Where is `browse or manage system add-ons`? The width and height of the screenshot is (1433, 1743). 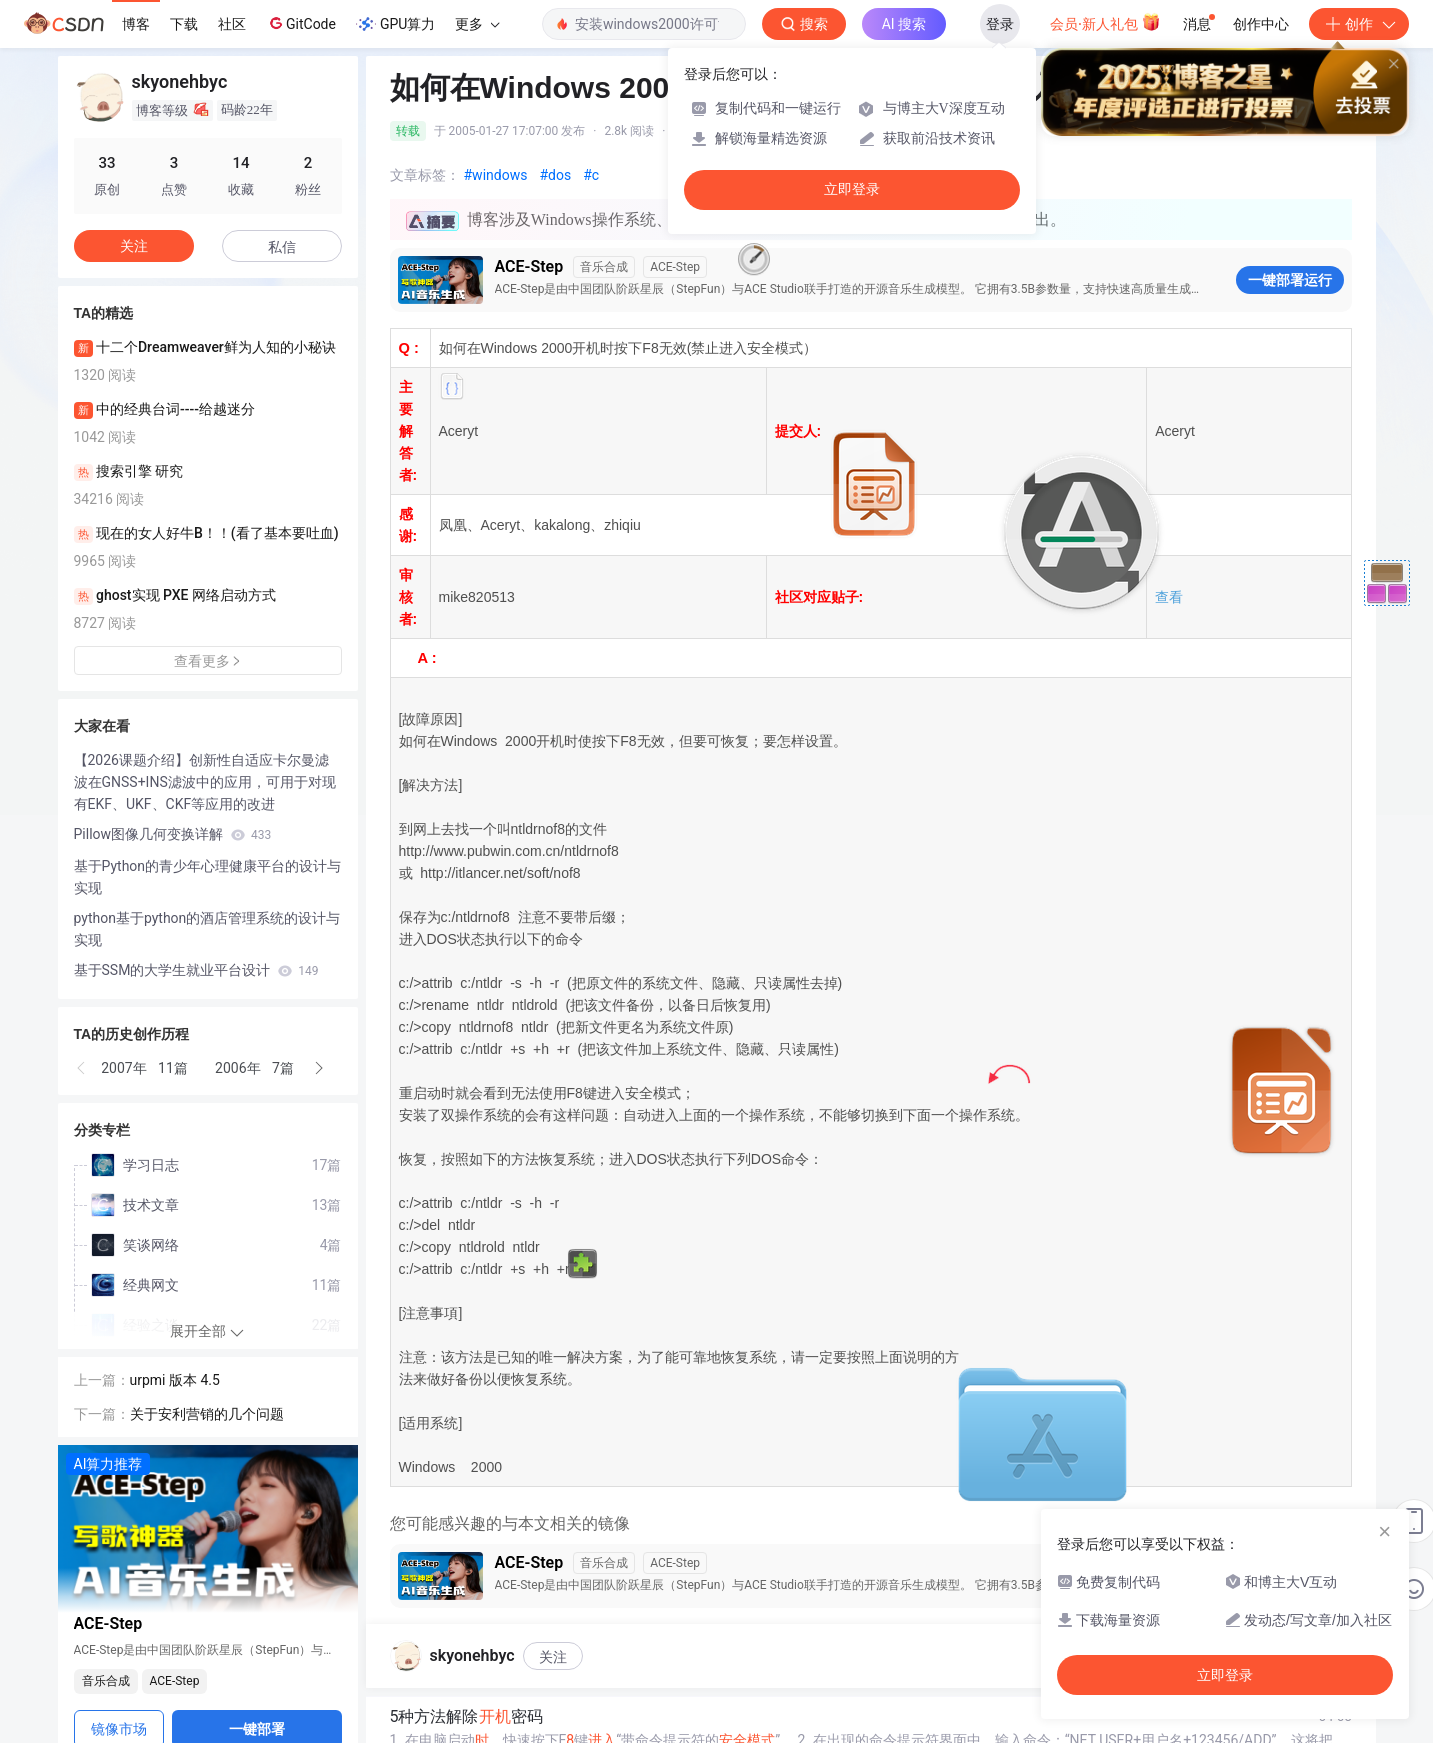 browse or manage system add-ons is located at coordinates (582, 1263).